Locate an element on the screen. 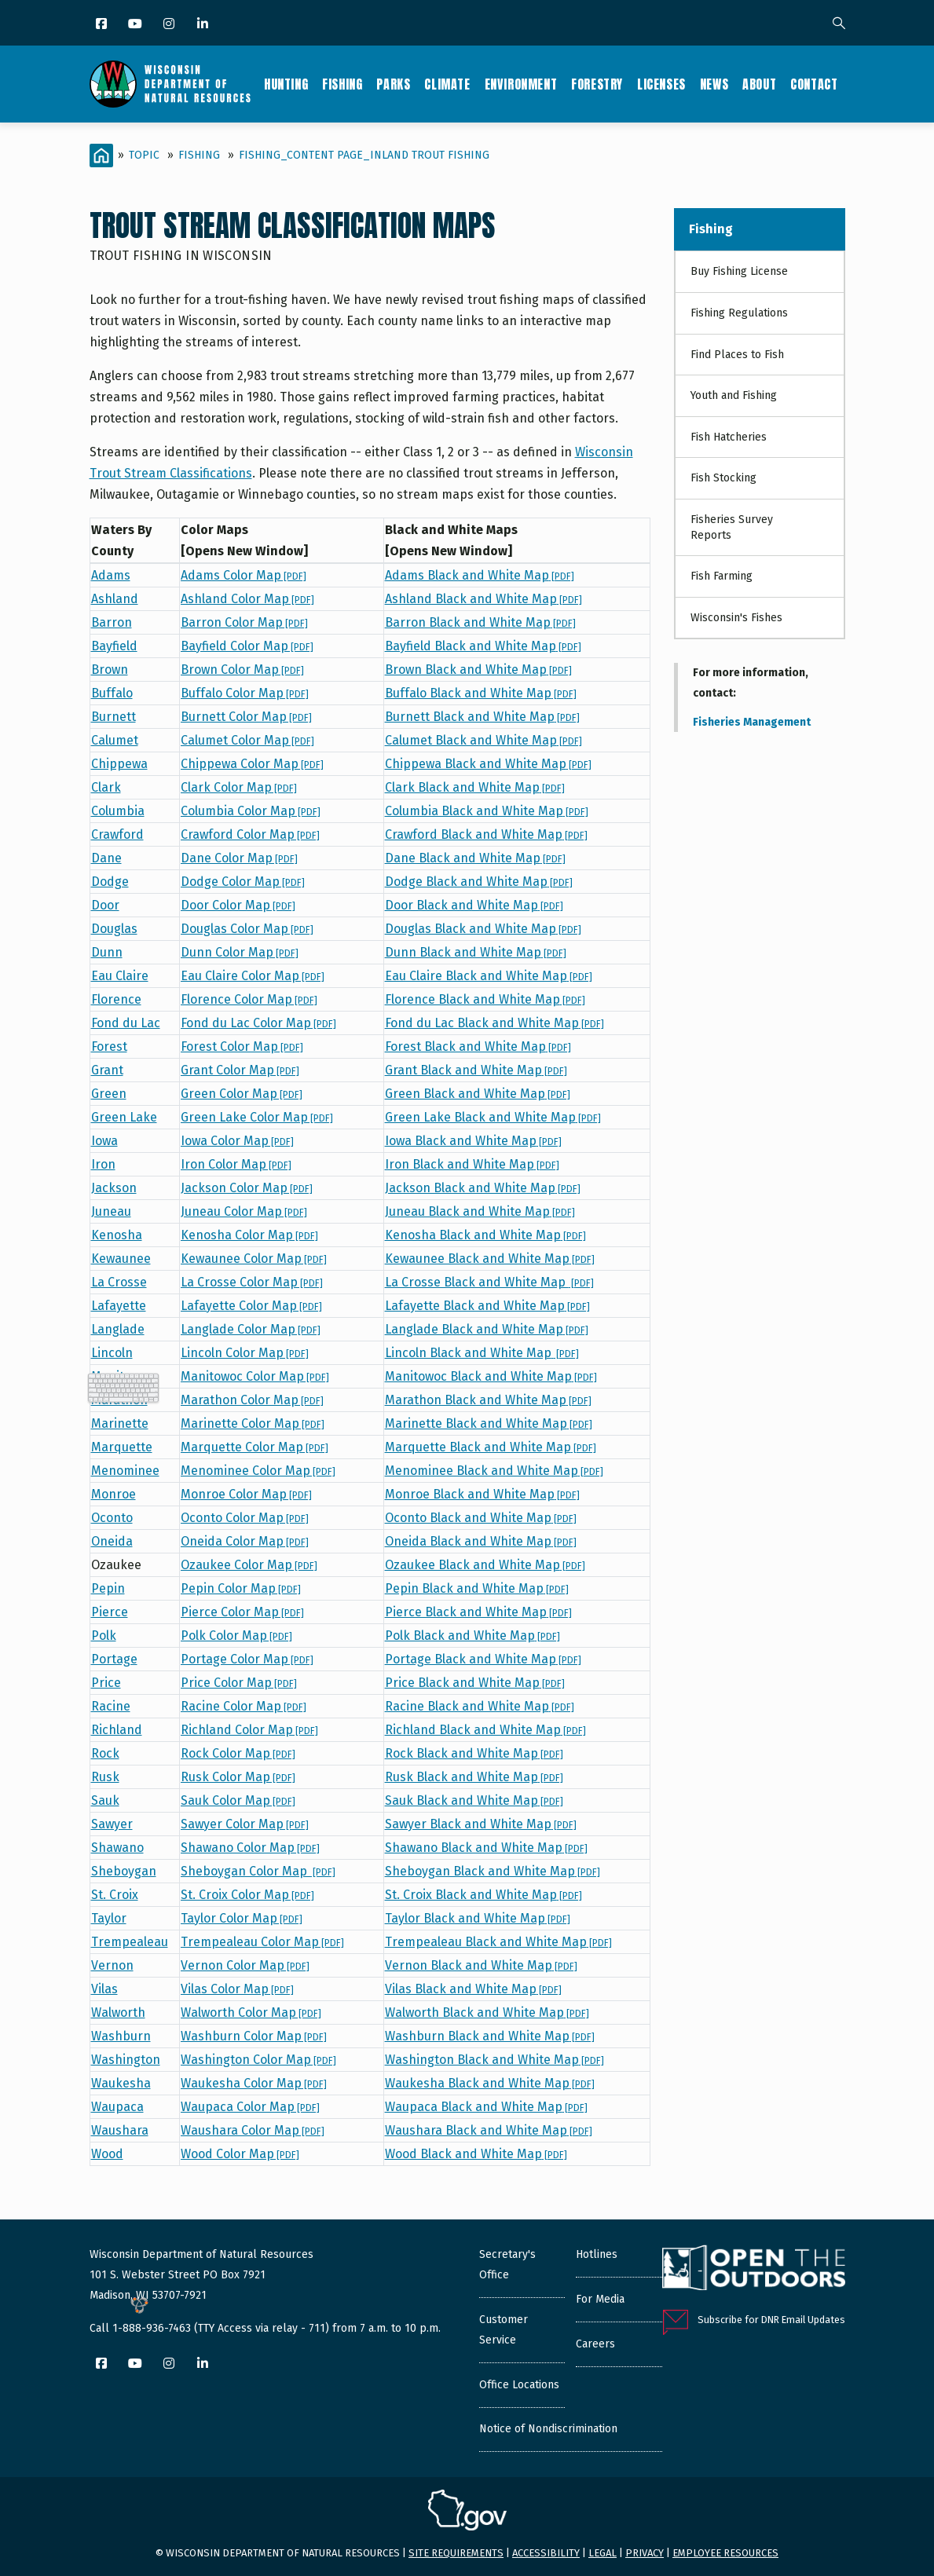 The width and height of the screenshot is (934, 2576). access bonjour network discovery settings is located at coordinates (139, 2305).